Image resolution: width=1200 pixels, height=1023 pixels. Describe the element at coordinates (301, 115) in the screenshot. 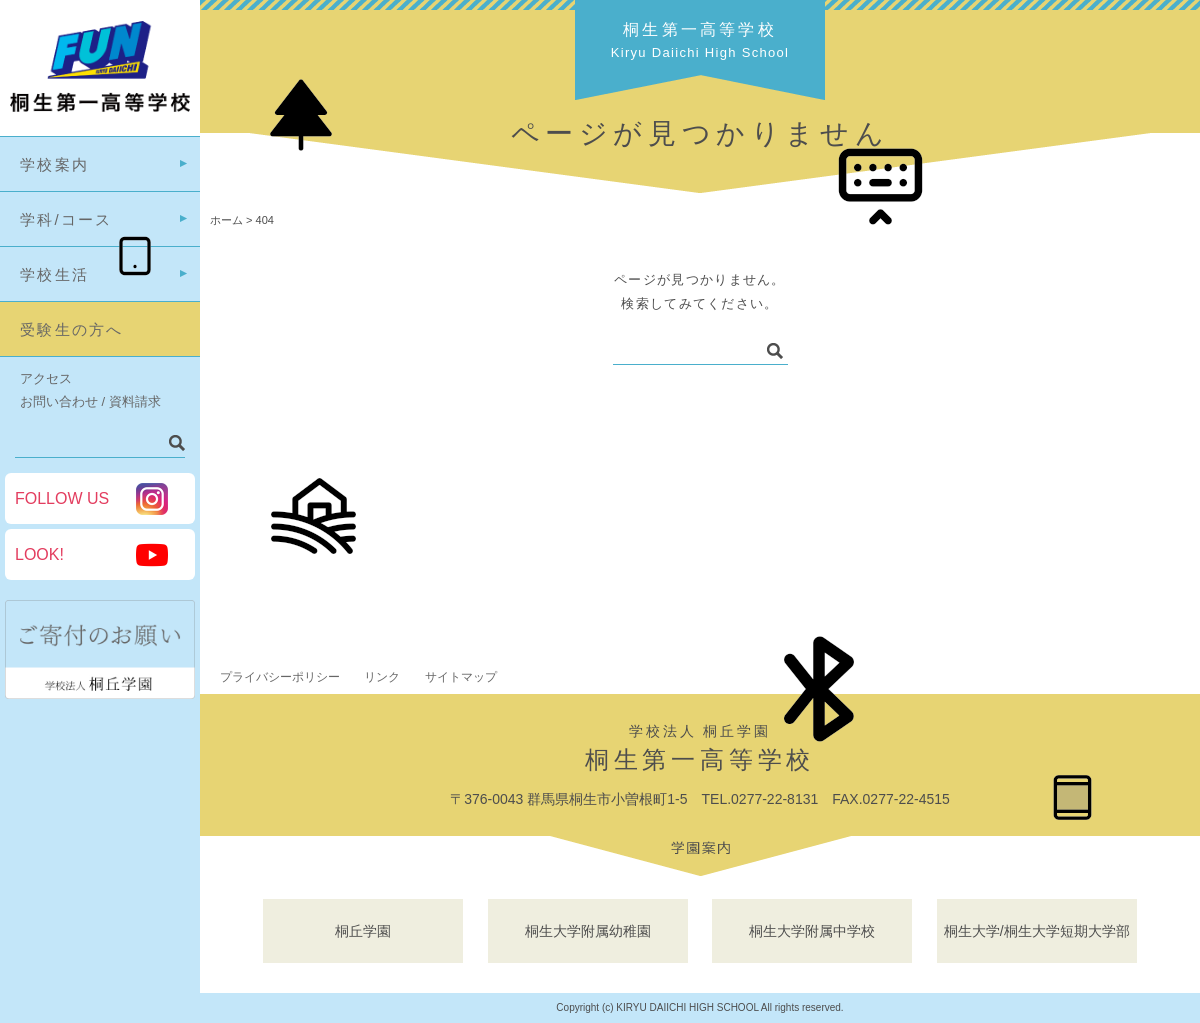

I see `indicates a park or nature area on a map` at that location.